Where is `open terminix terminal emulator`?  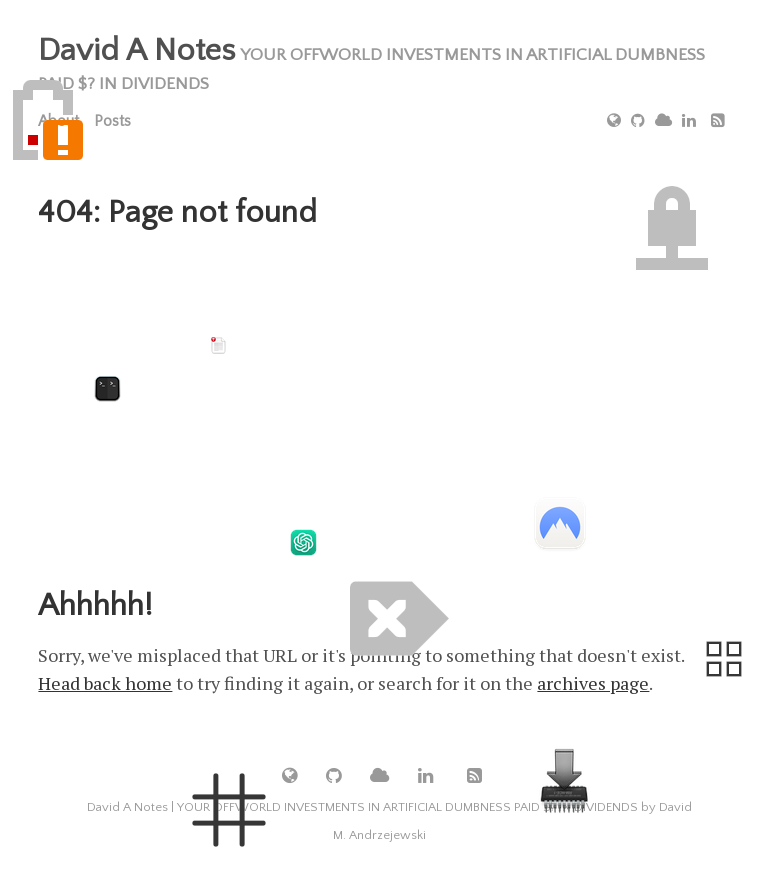
open terminix terminal emulator is located at coordinates (107, 388).